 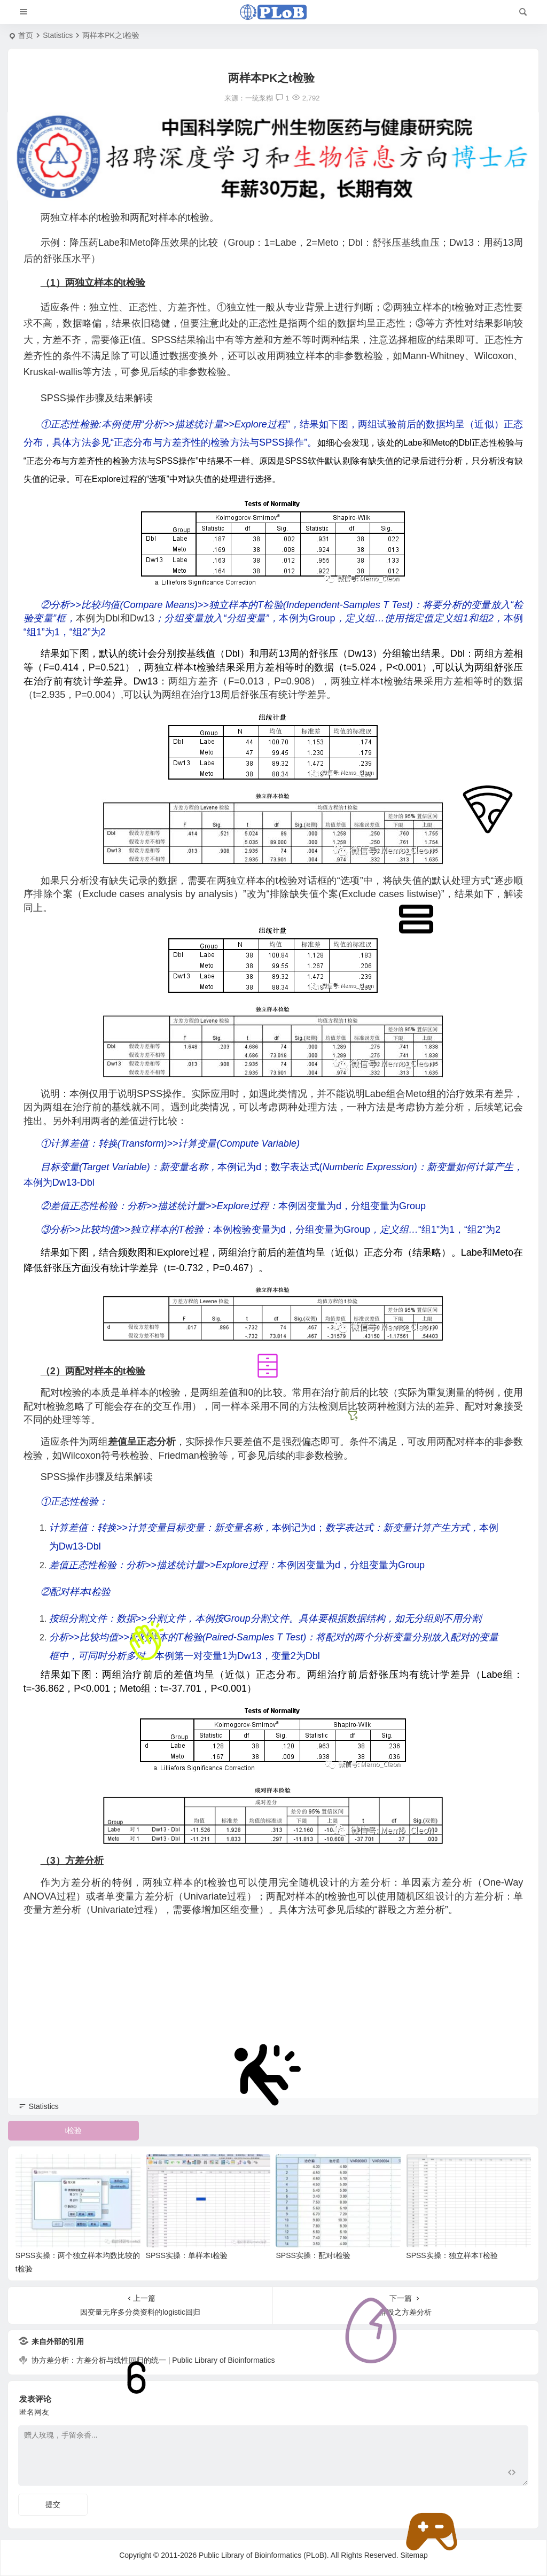 I want to click on give applause or show appreciation, so click(x=146, y=1640).